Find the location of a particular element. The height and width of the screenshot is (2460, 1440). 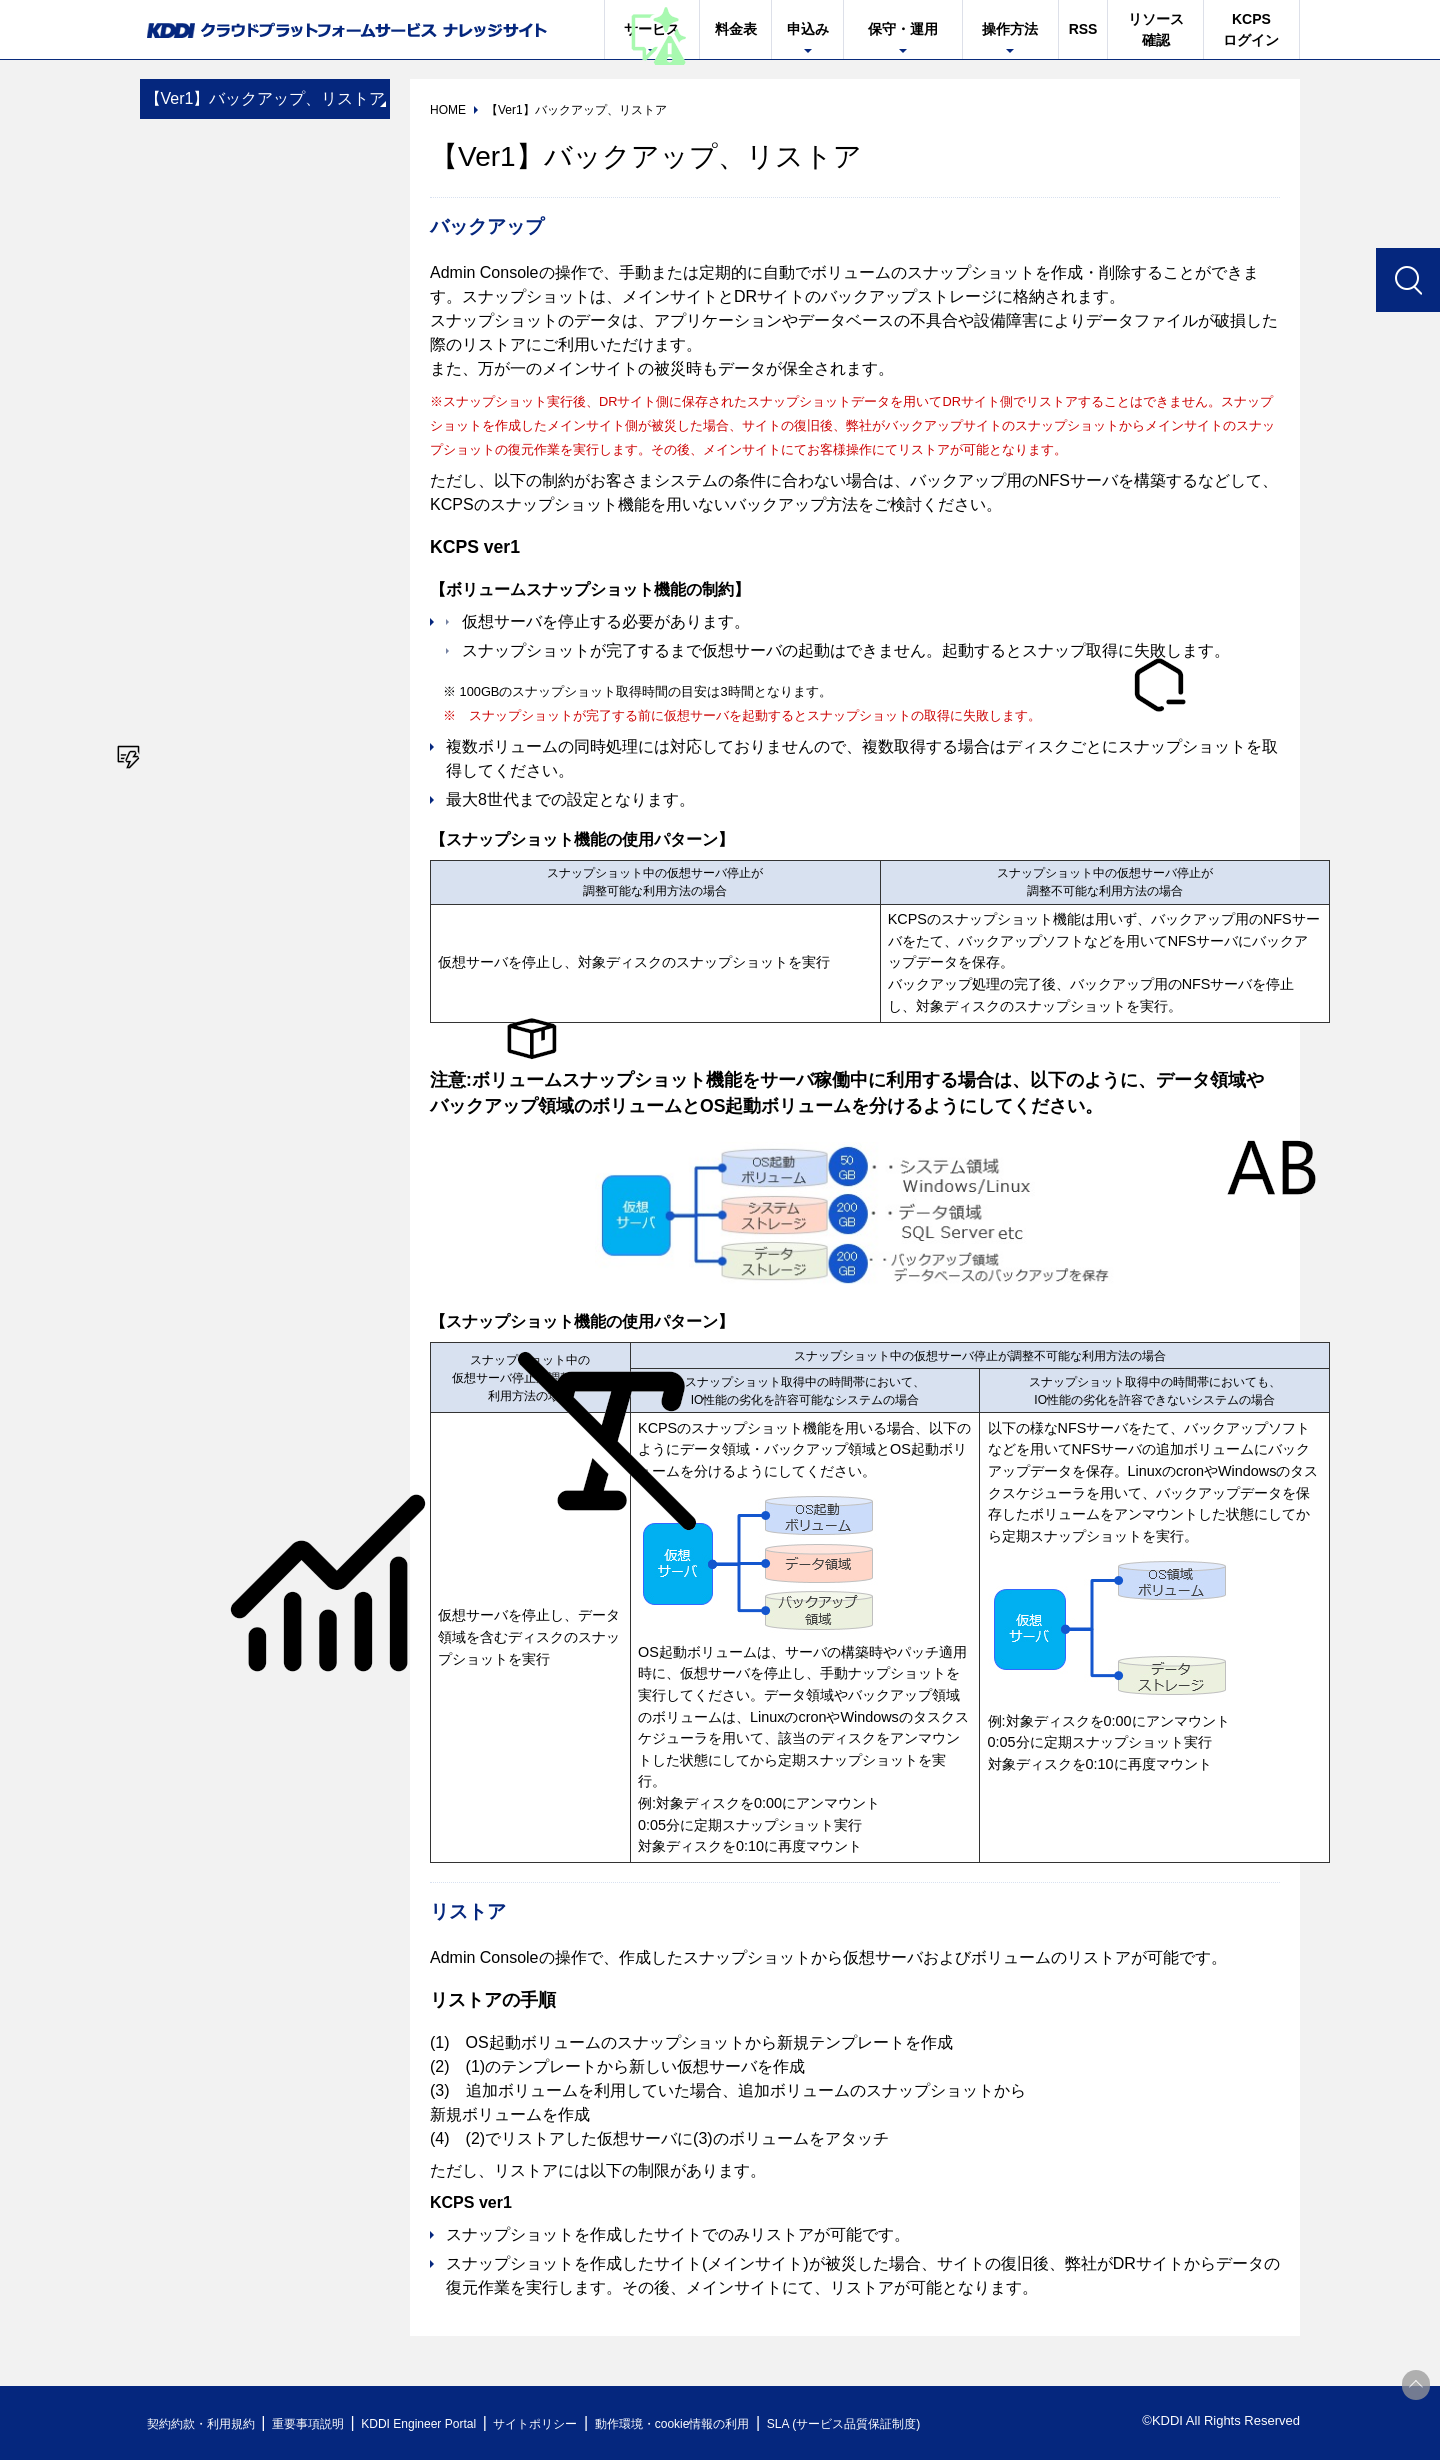

configure github actions workflow is located at coordinates (127, 757).